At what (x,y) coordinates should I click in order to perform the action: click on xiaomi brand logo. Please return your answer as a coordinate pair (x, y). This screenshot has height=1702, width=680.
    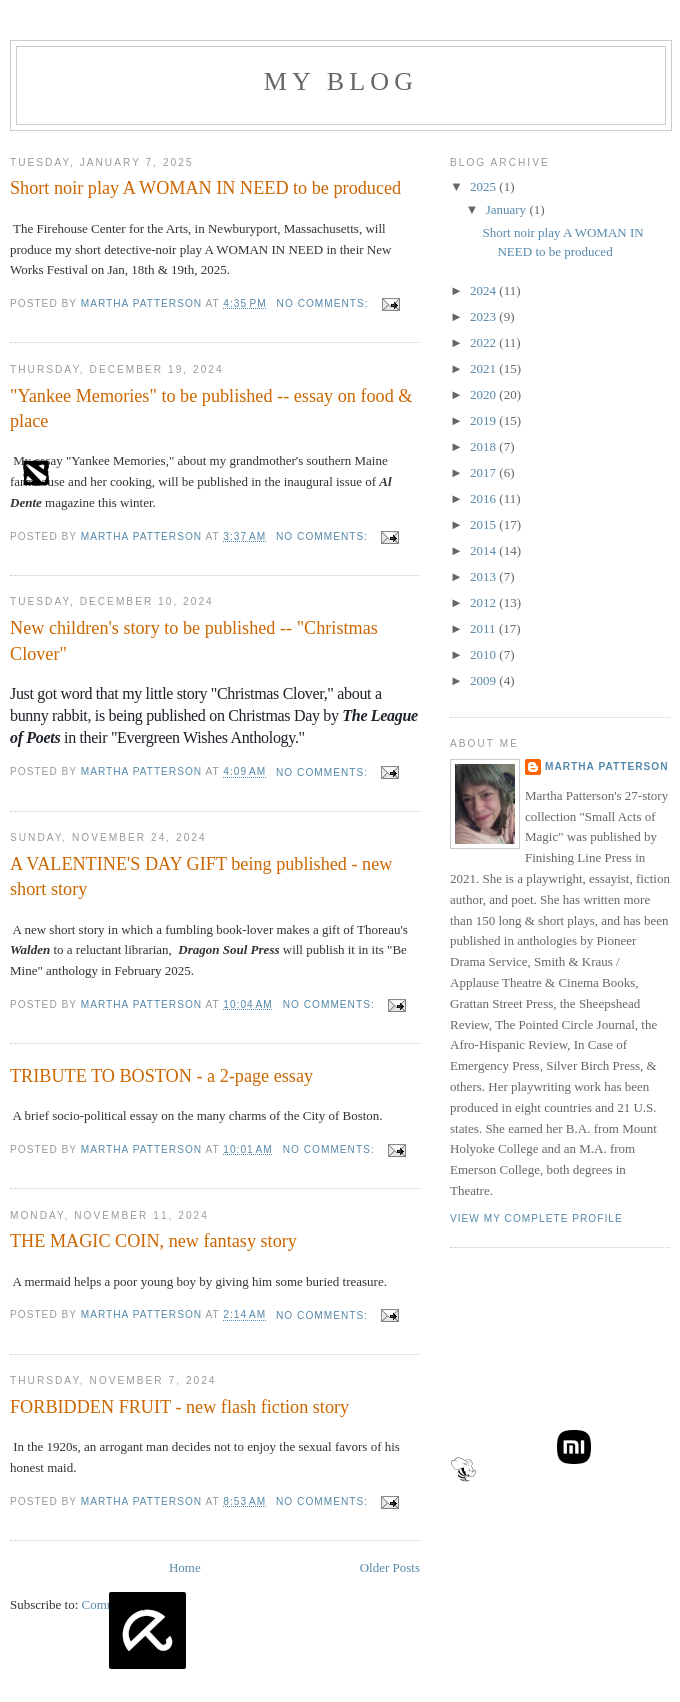
    Looking at the image, I should click on (574, 1447).